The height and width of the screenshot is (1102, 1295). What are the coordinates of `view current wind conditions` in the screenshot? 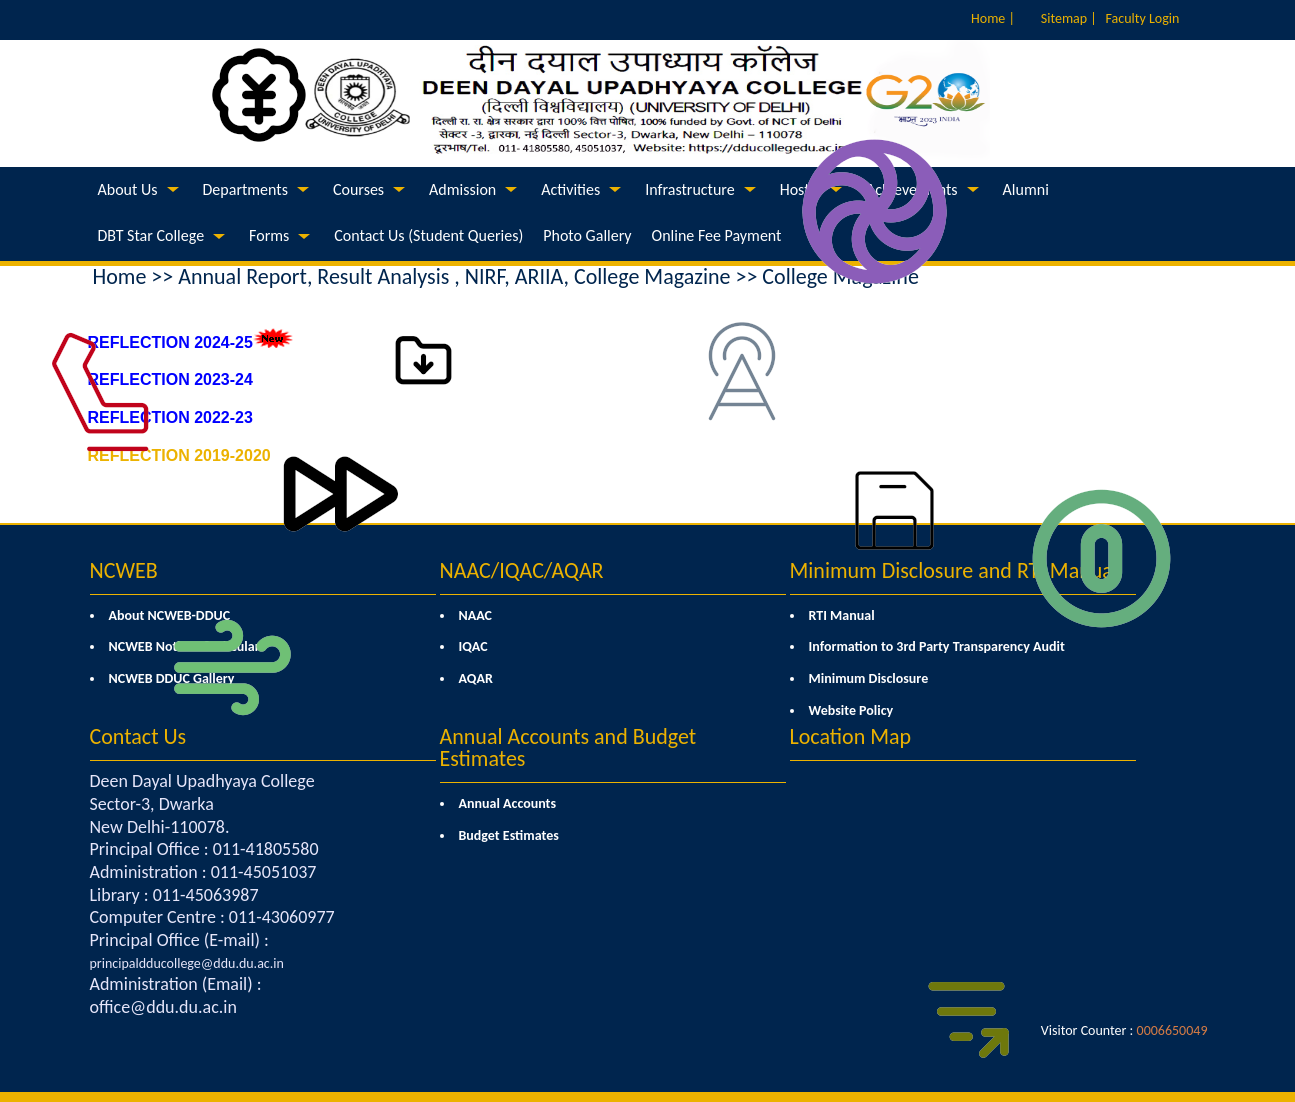 It's located at (232, 667).